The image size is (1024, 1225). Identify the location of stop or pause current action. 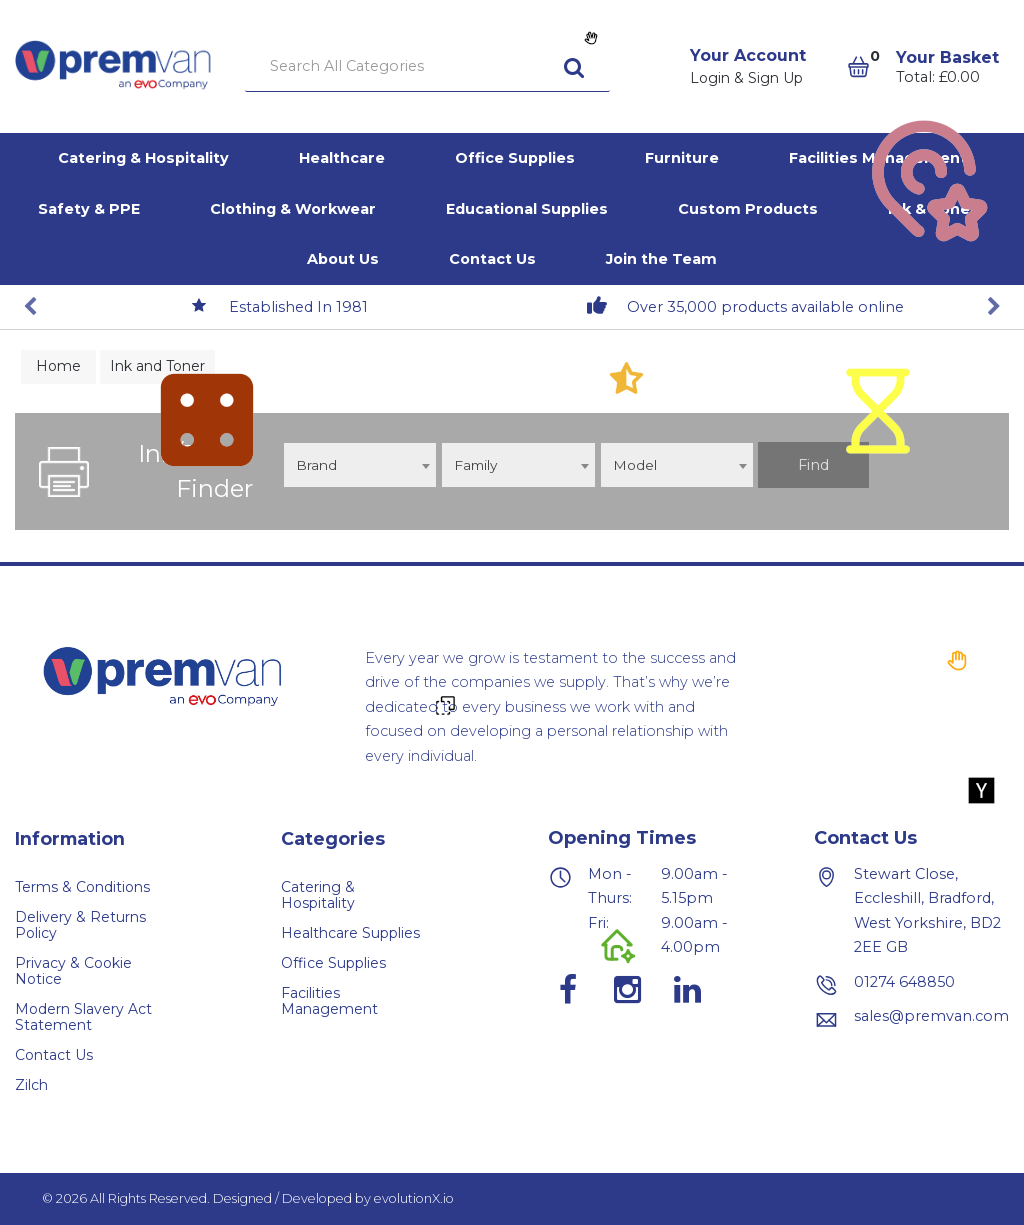
(957, 660).